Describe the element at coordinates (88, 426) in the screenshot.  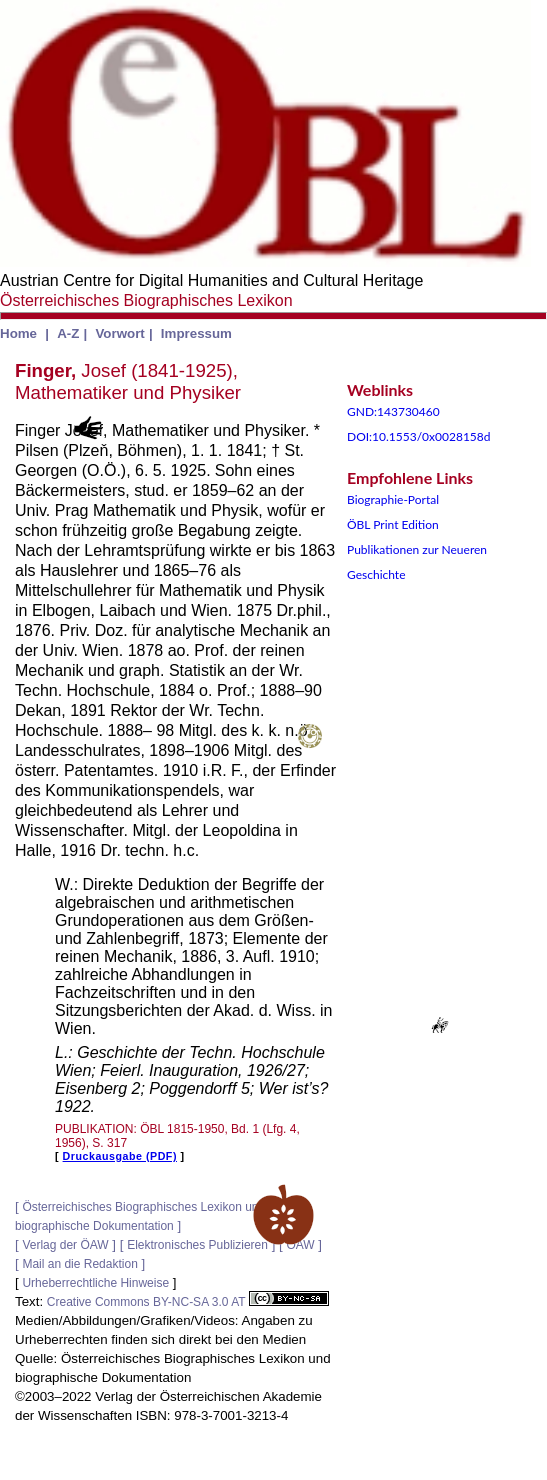
I see `play hand gesture in a game (paper in rock-paper-scissors)` at that location.